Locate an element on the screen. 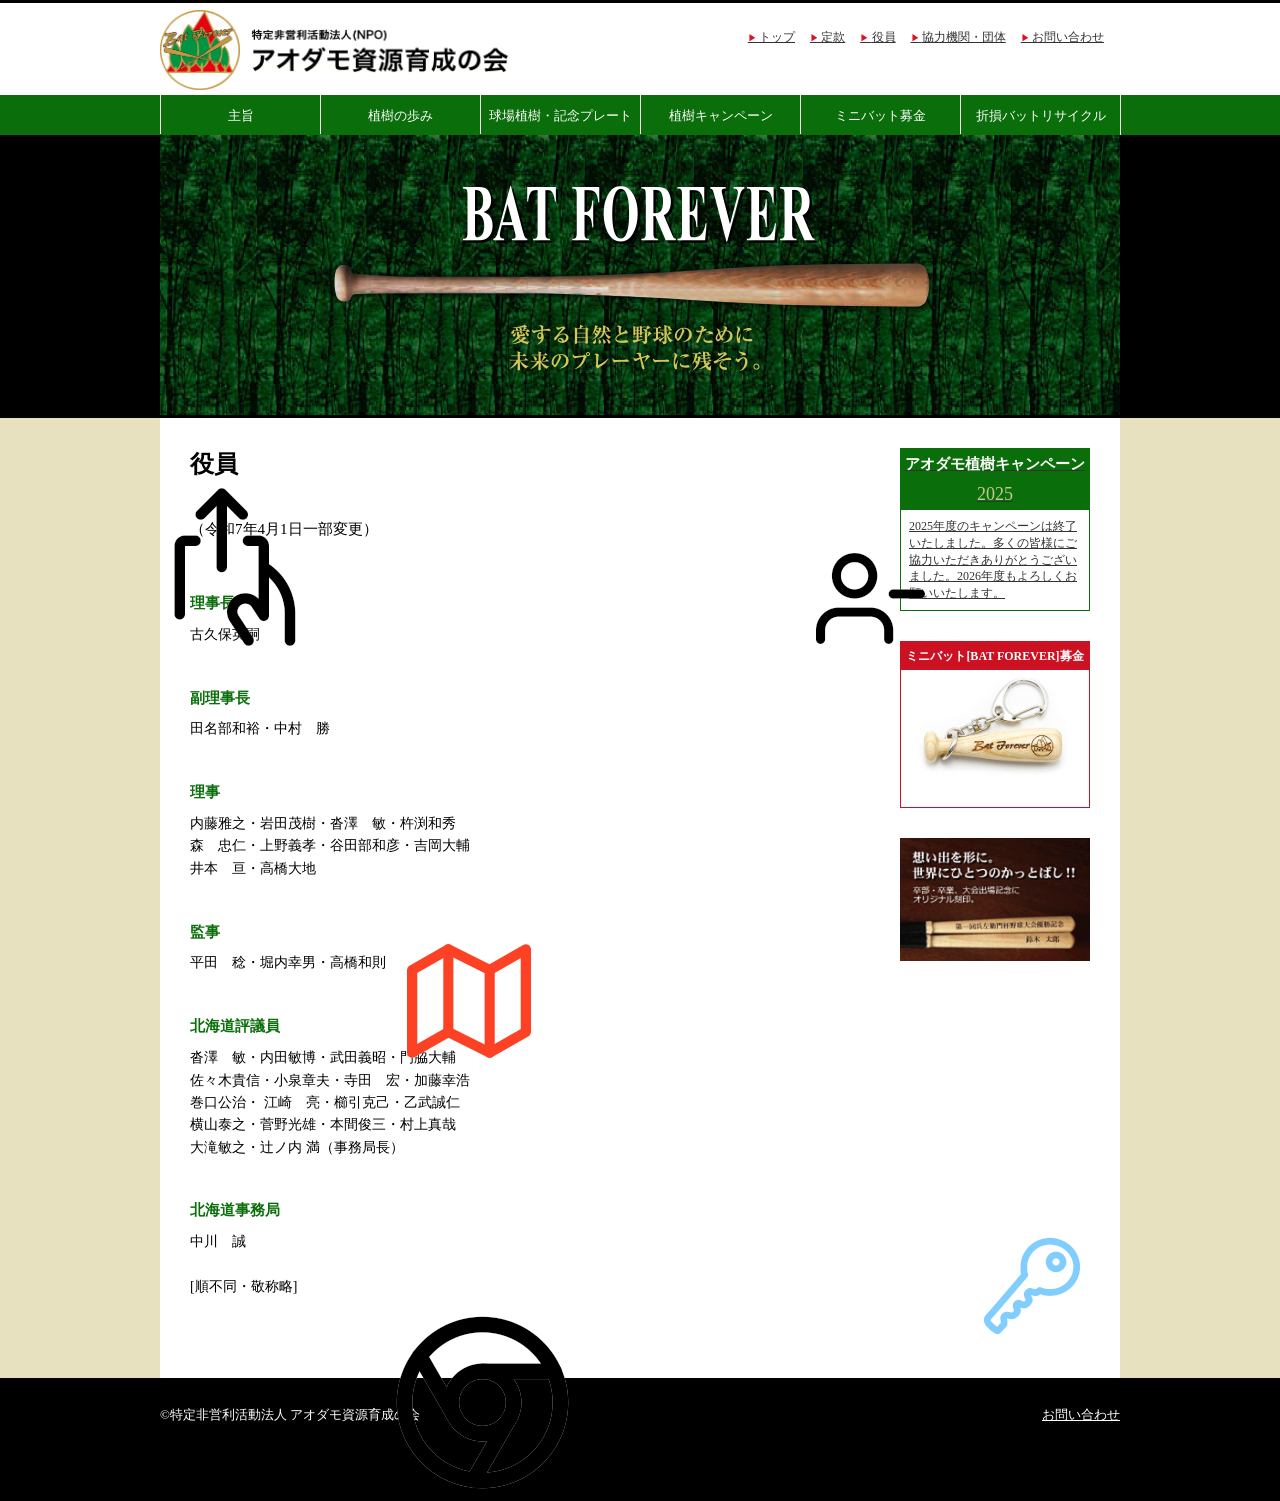 This screenshot has width=1280, height=1501. view map or navigation is located at coordinates (469, 1001).